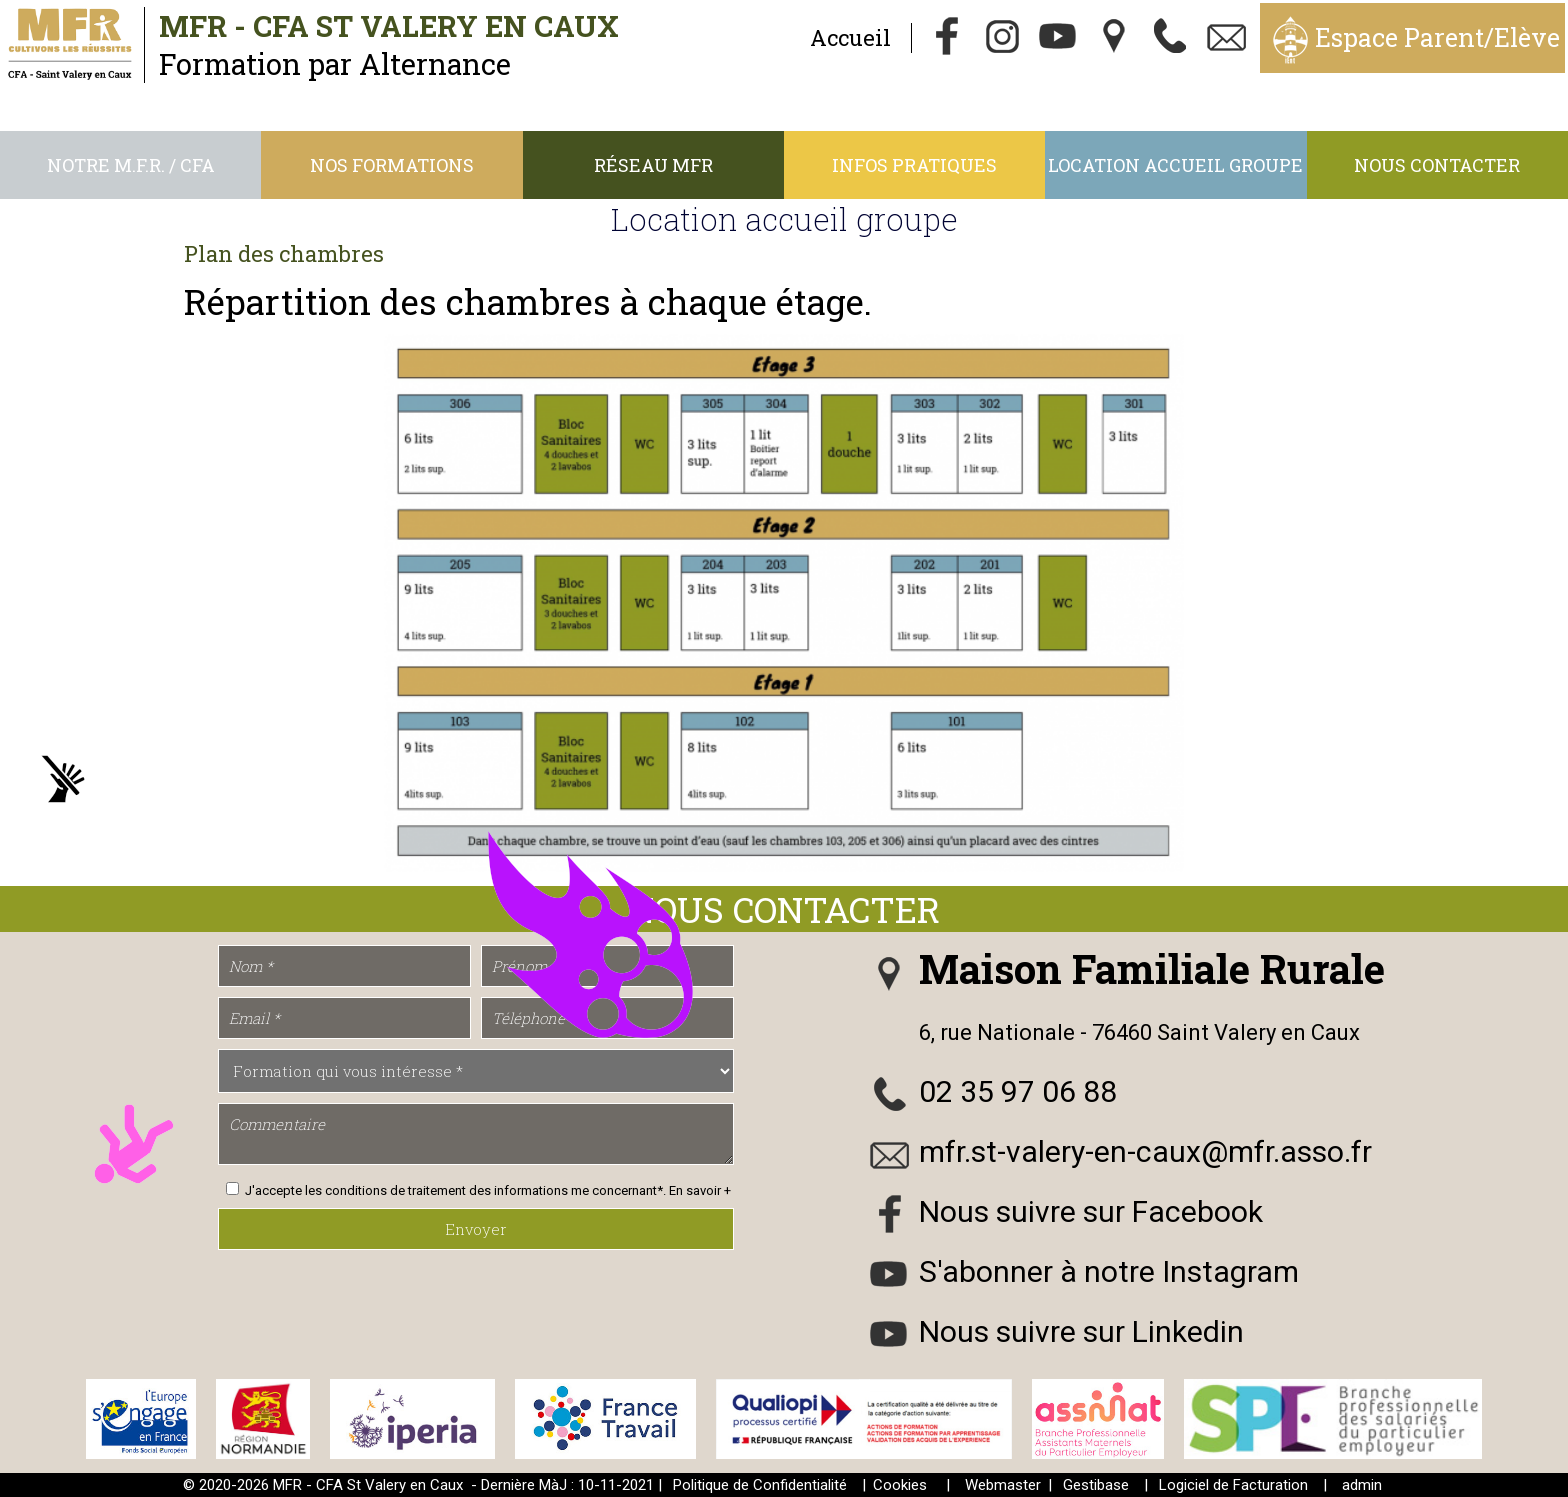 The height and width of the screenshot is (1497, 1568). Describe the element at coordinates (134, 1144) in the screenshot. I see `indicates a fall hazard or danger zone` at that location.